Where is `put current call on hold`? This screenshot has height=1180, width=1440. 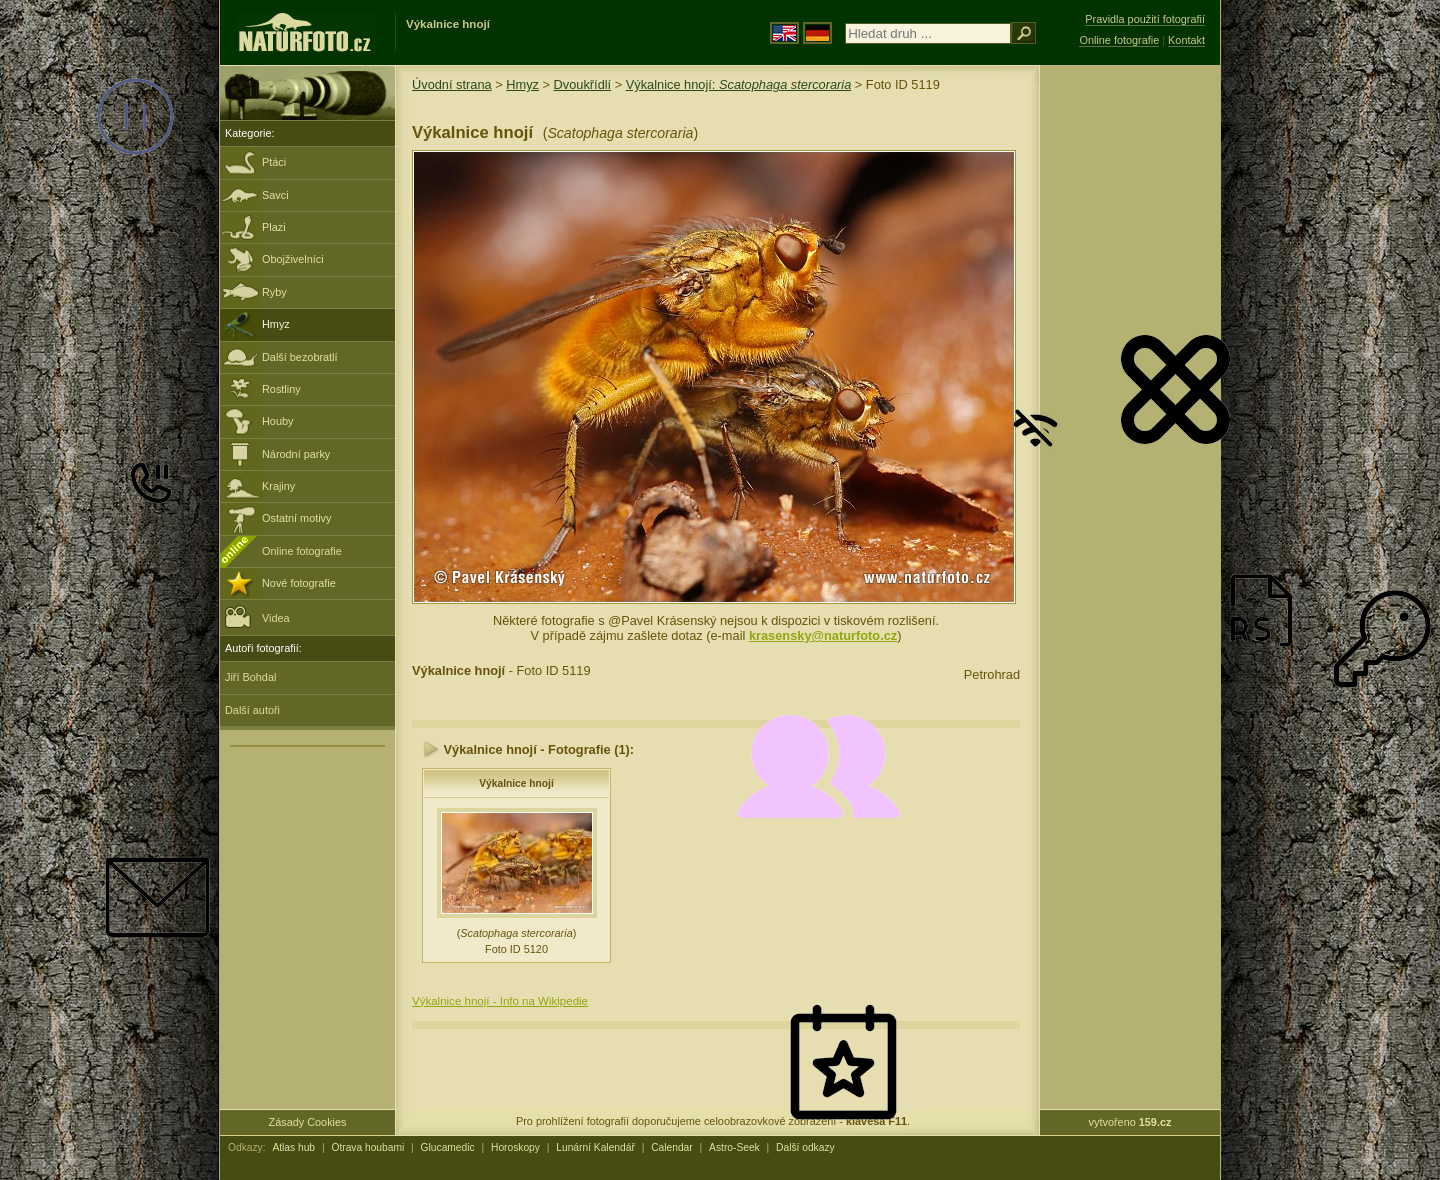 put current call on hold is located at coordinates (152, 482).